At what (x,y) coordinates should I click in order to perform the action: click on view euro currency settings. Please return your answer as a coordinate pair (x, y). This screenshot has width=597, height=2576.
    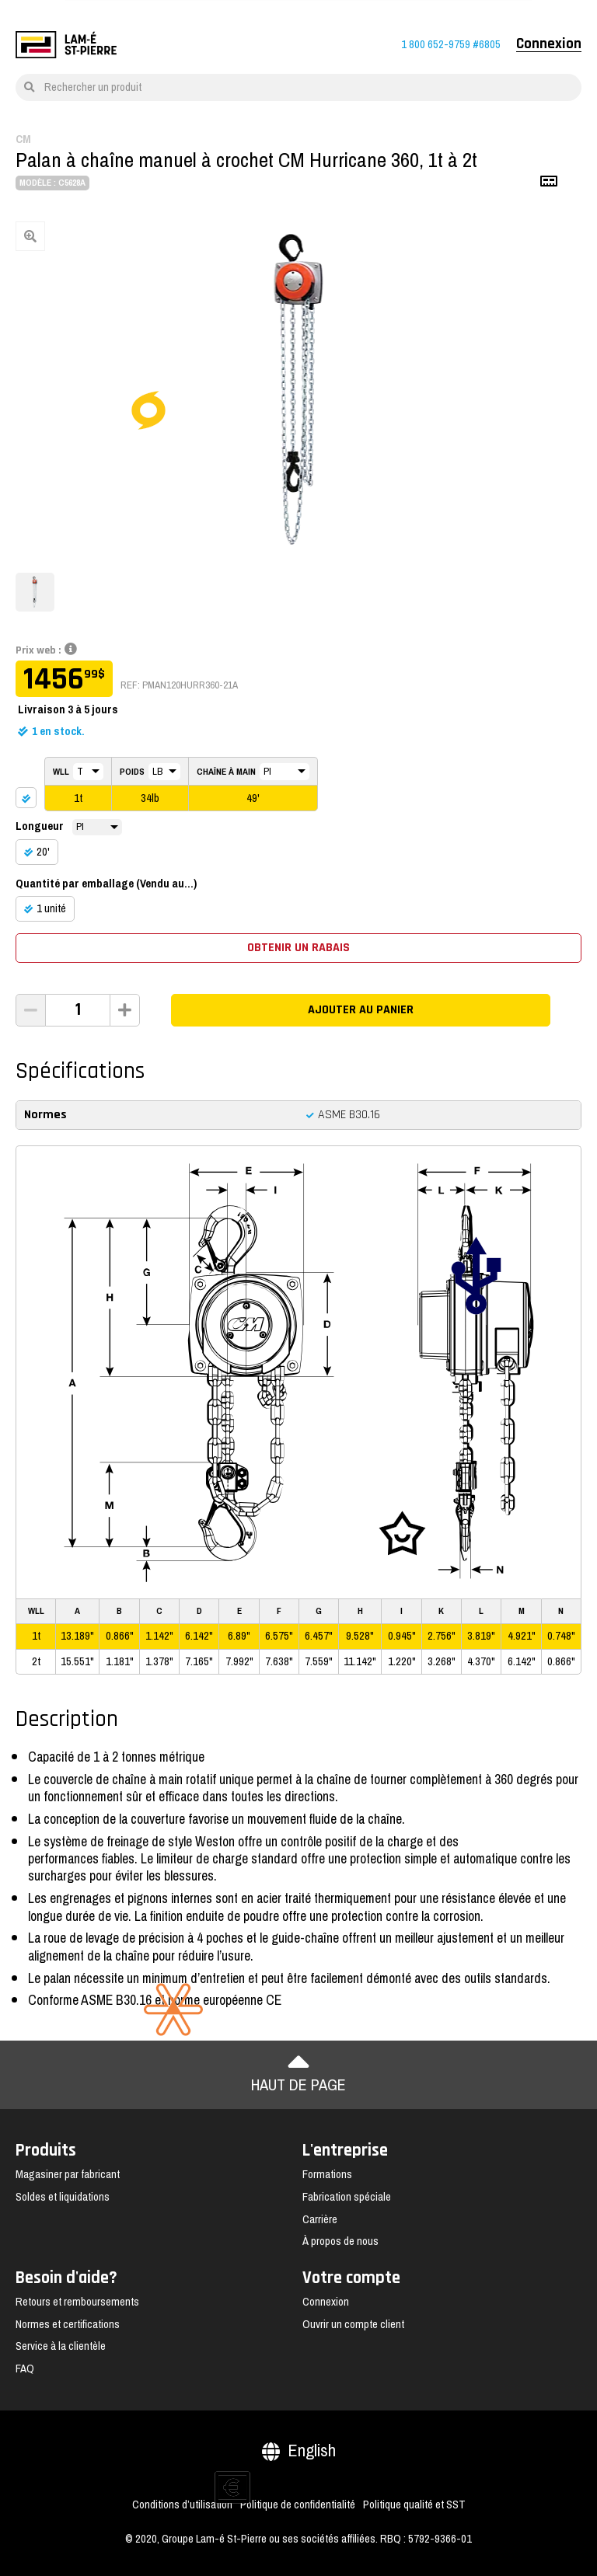
    Looking at the image, I should click on (232, 2487).